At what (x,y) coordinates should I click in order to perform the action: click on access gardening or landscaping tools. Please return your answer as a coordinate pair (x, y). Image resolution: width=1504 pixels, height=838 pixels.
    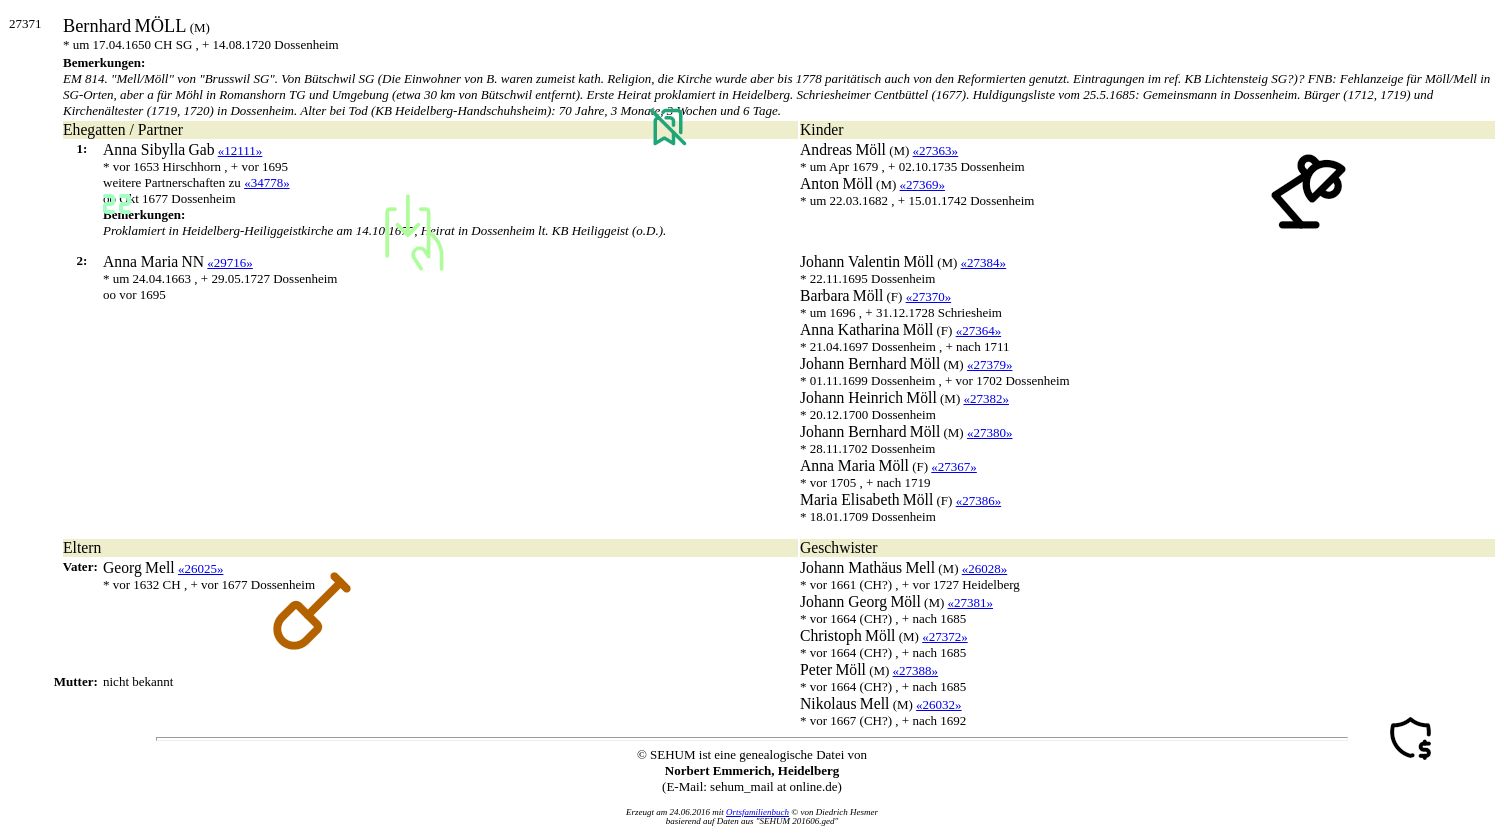
    Looking at the image, I should click on (314, 609).